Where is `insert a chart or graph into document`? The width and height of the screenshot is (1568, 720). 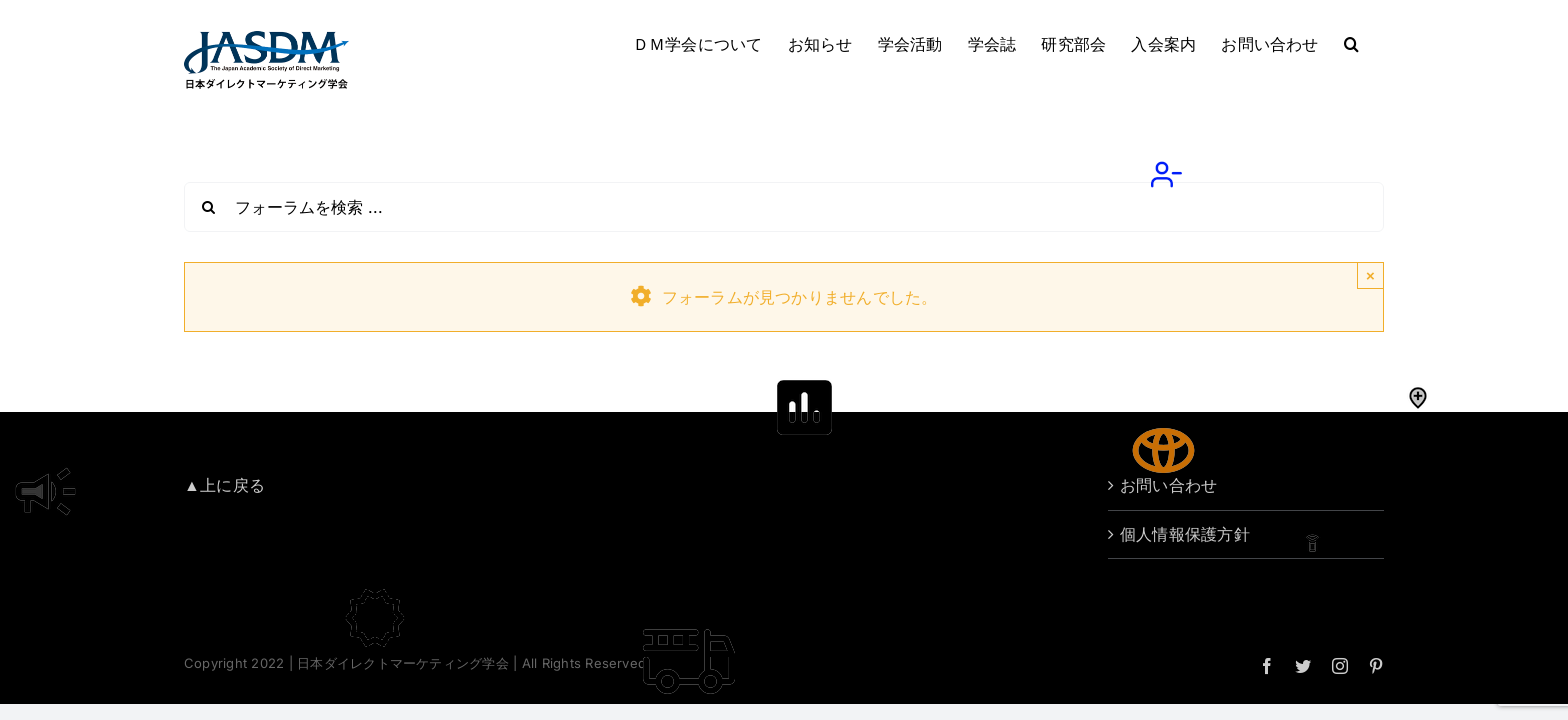 insert a chart or graph into document is located at coordinates (804, 407).